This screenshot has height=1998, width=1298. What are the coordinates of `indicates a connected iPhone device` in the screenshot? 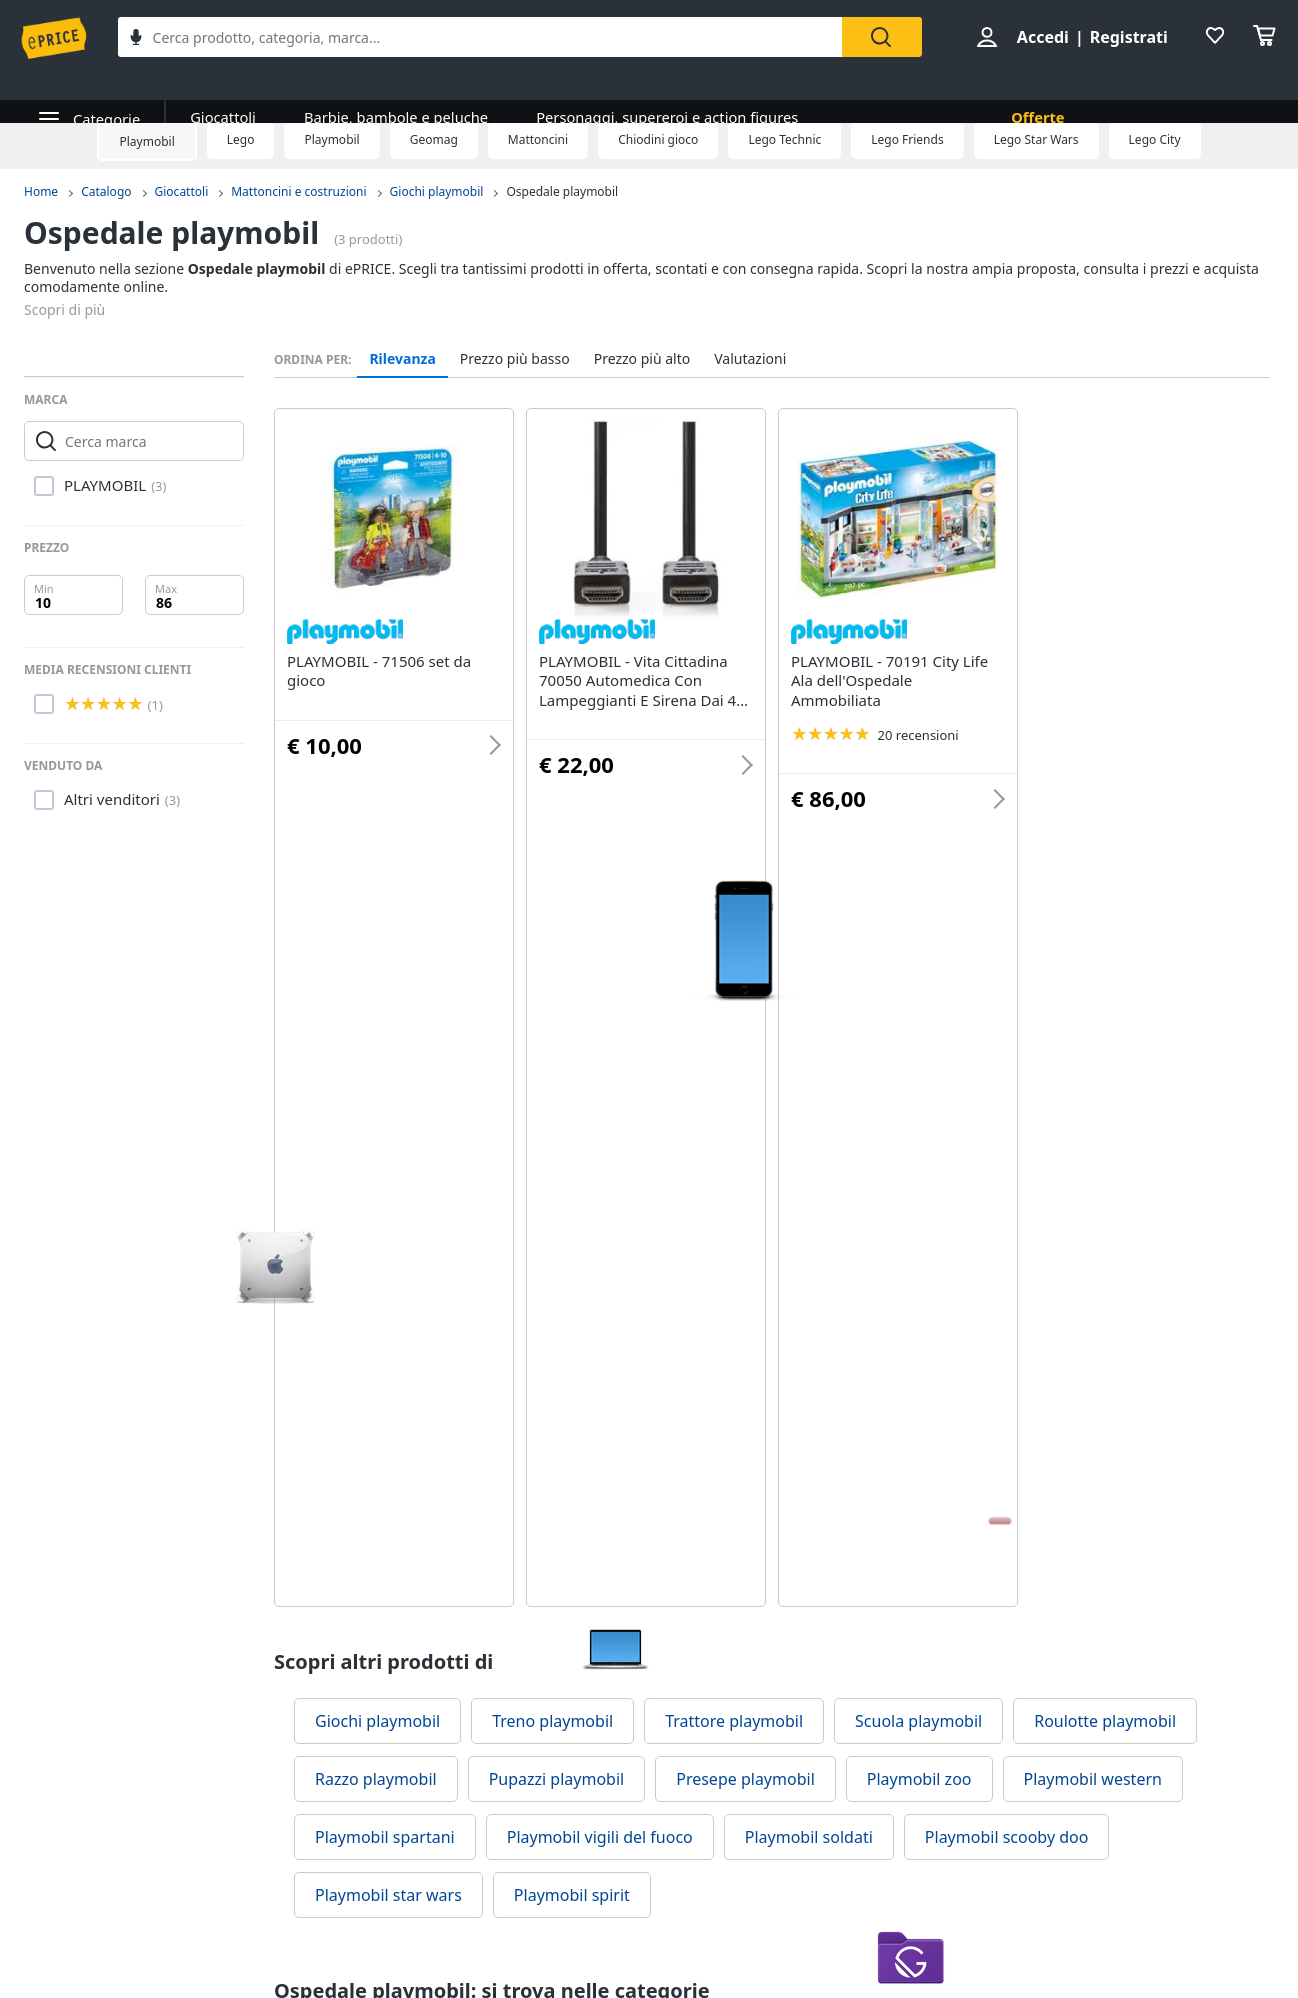 It's located at (744, 941).